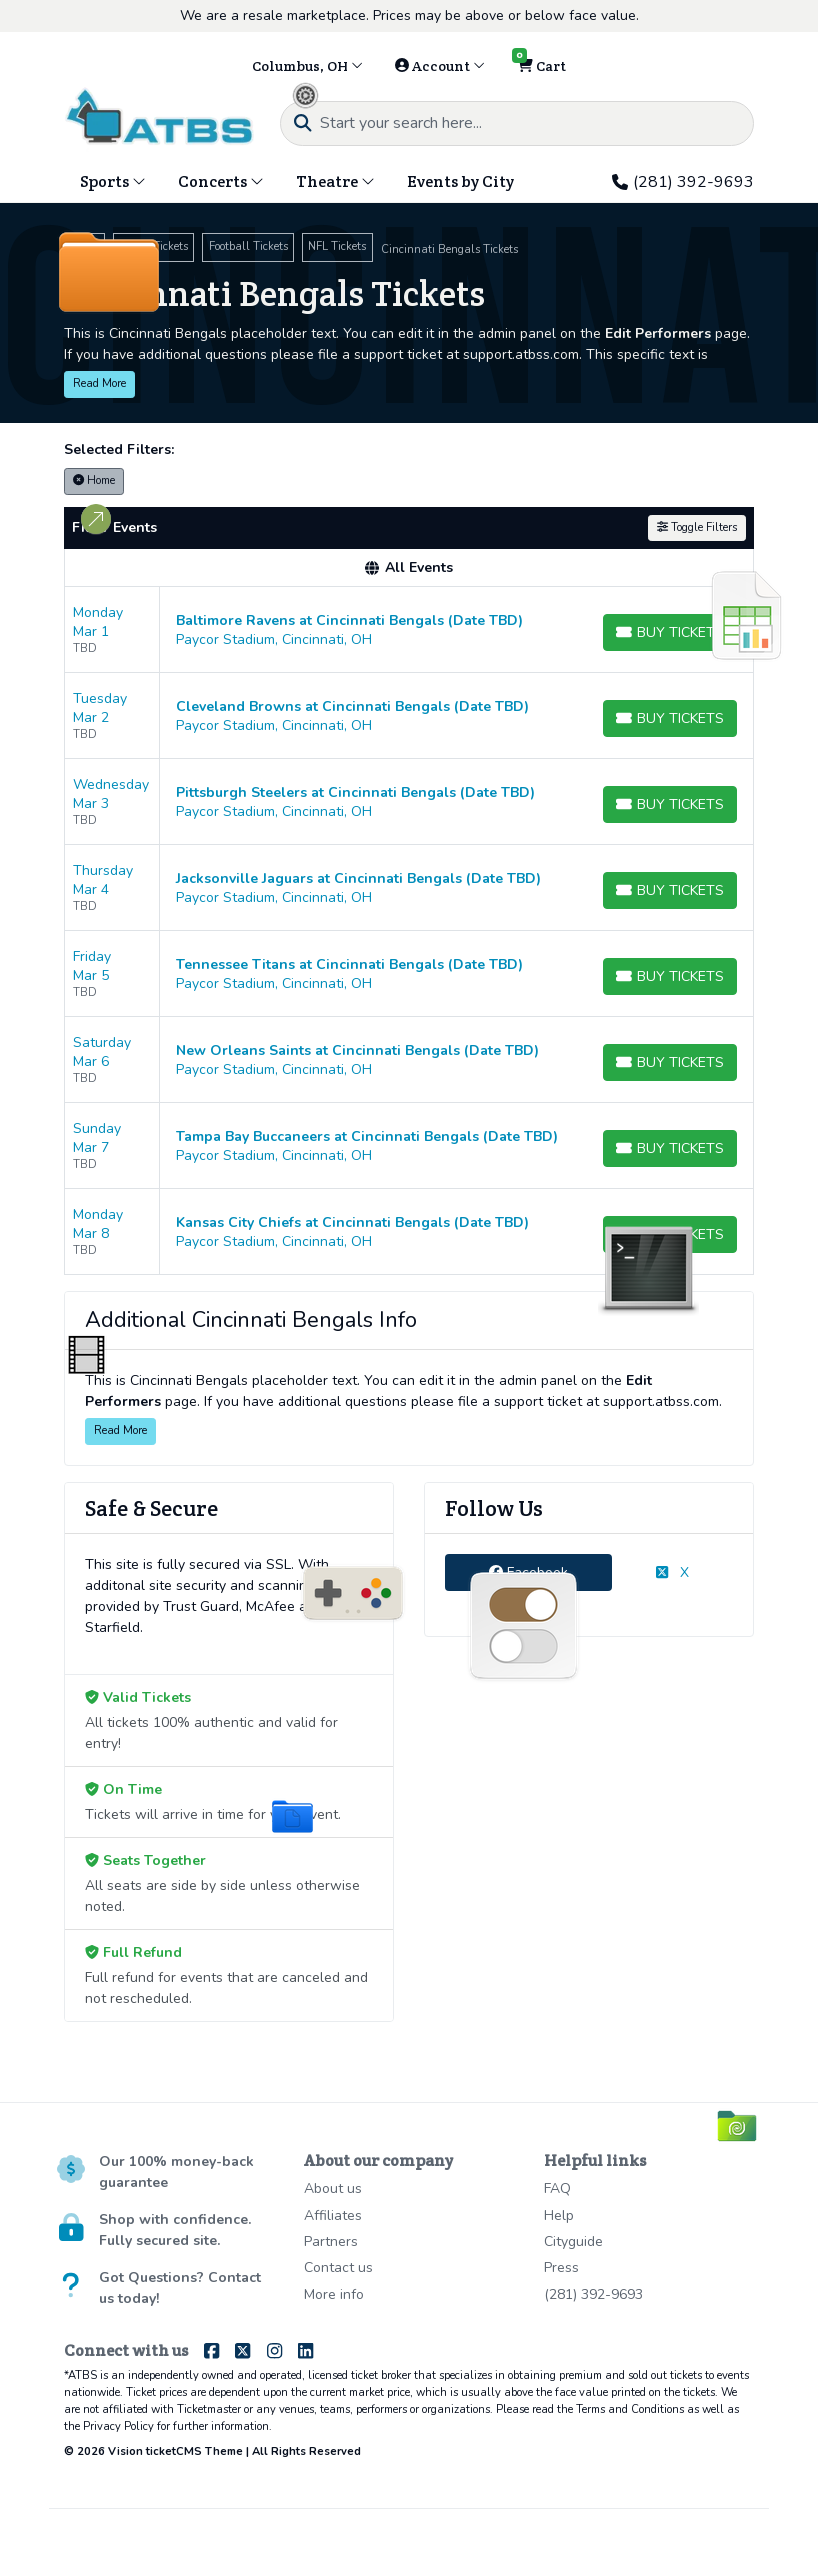 The image size is (818, 2557). Describe the element at coordinates (523, 1625) in the screenshot. I see `open system tweaks or settings customization` at that location.